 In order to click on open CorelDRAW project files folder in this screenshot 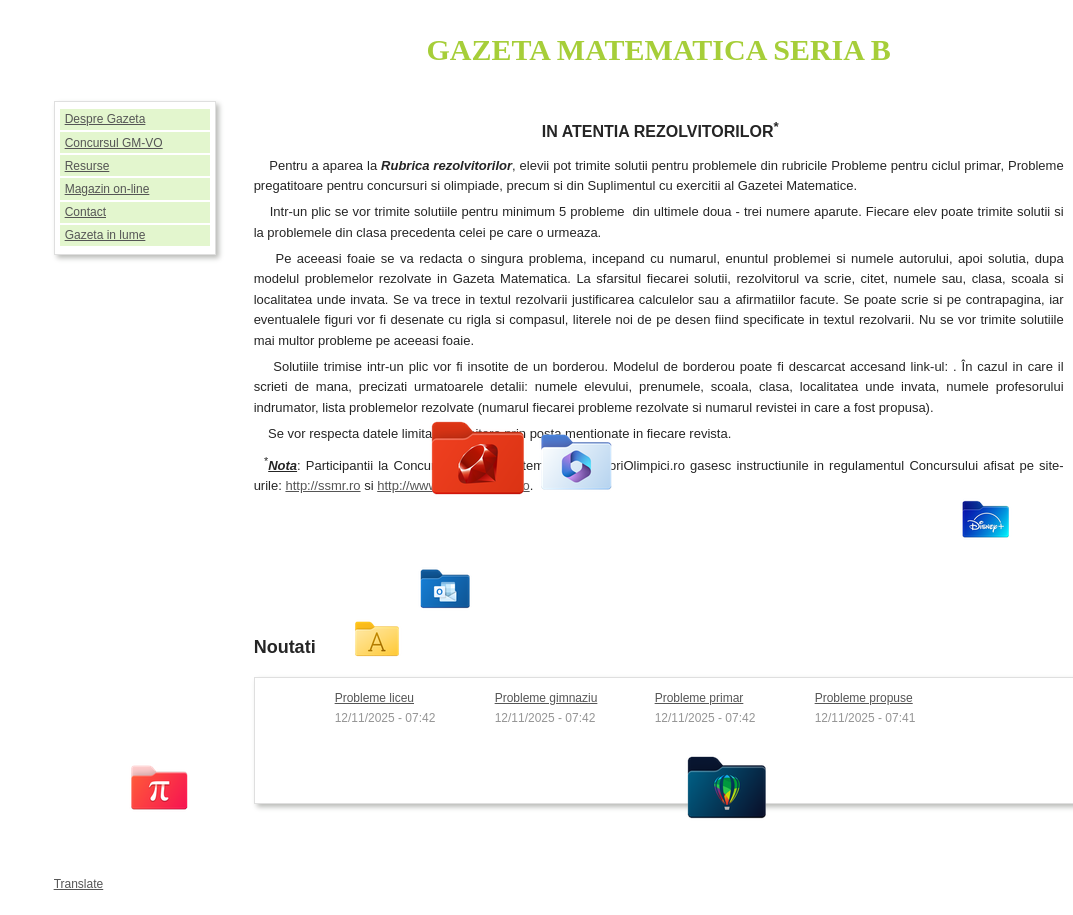, I will do `click(726, 789)`.